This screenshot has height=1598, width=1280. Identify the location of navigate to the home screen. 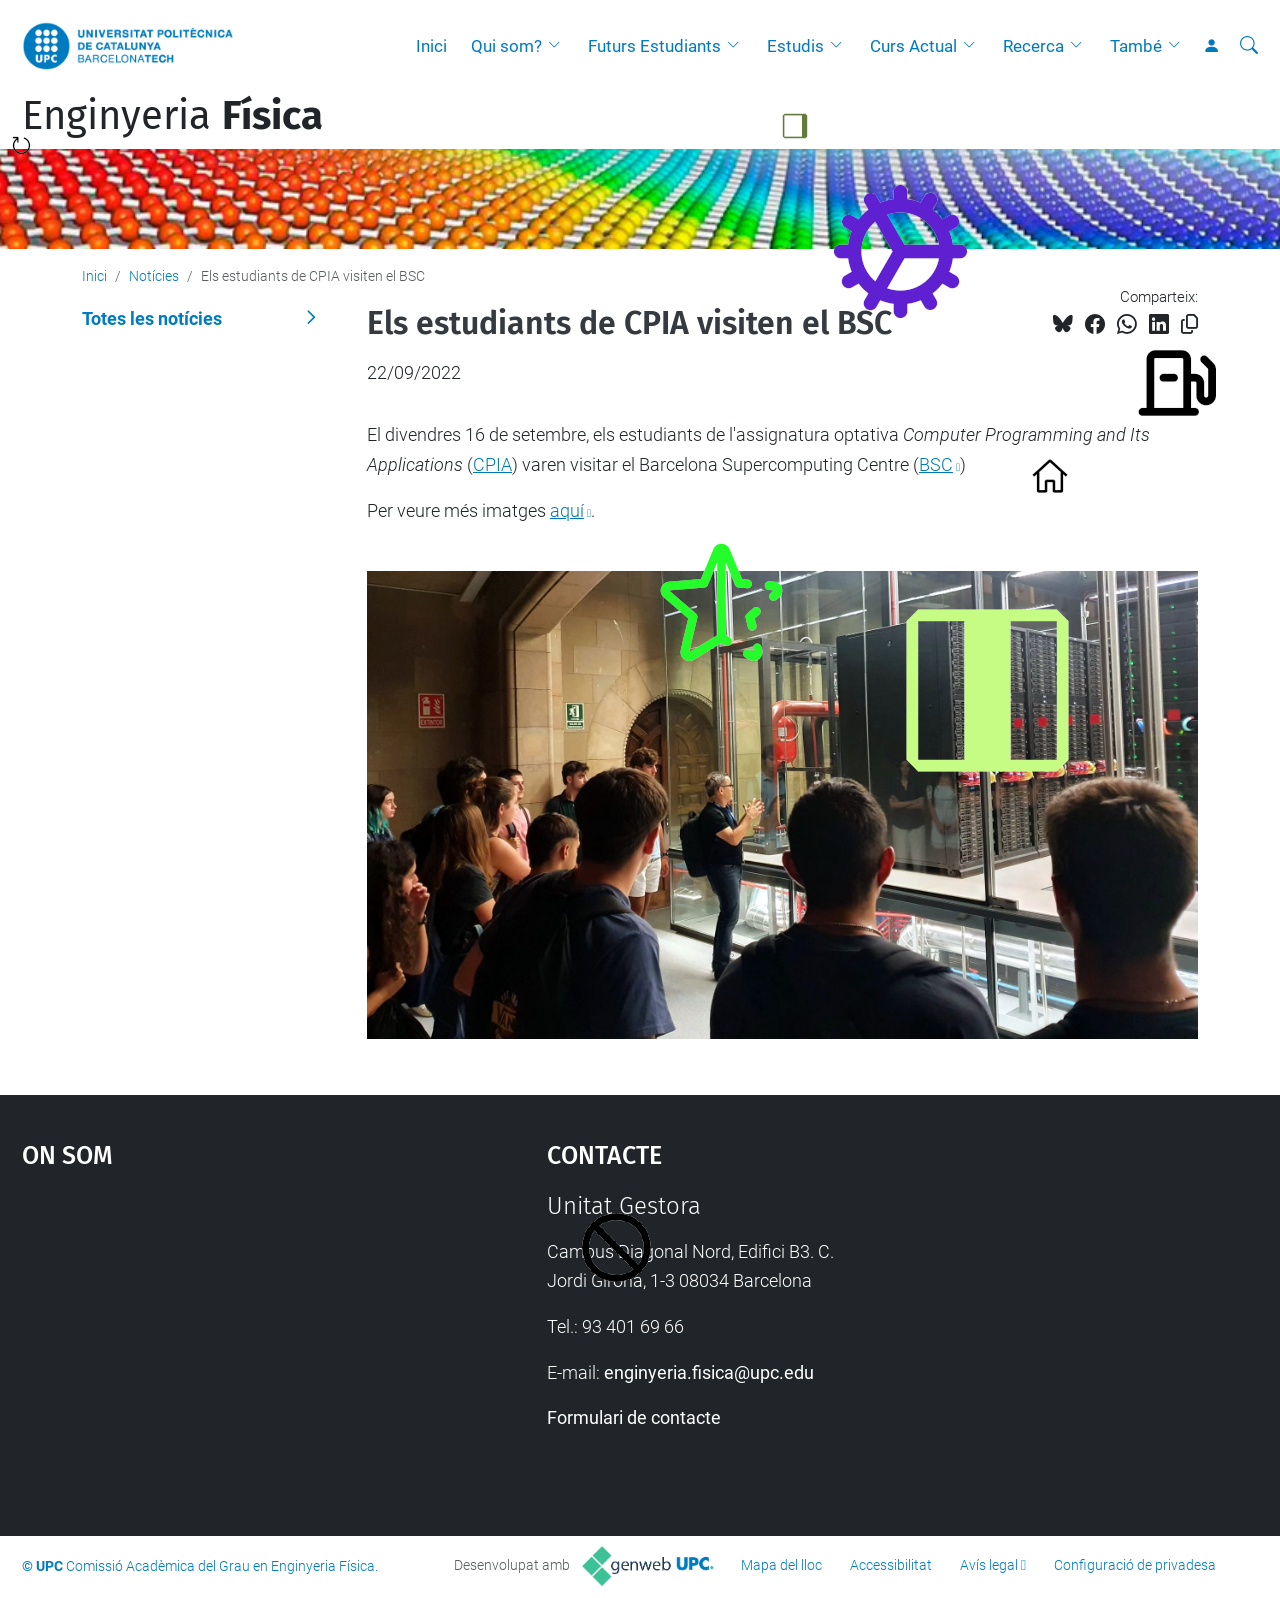
(1050, 477).